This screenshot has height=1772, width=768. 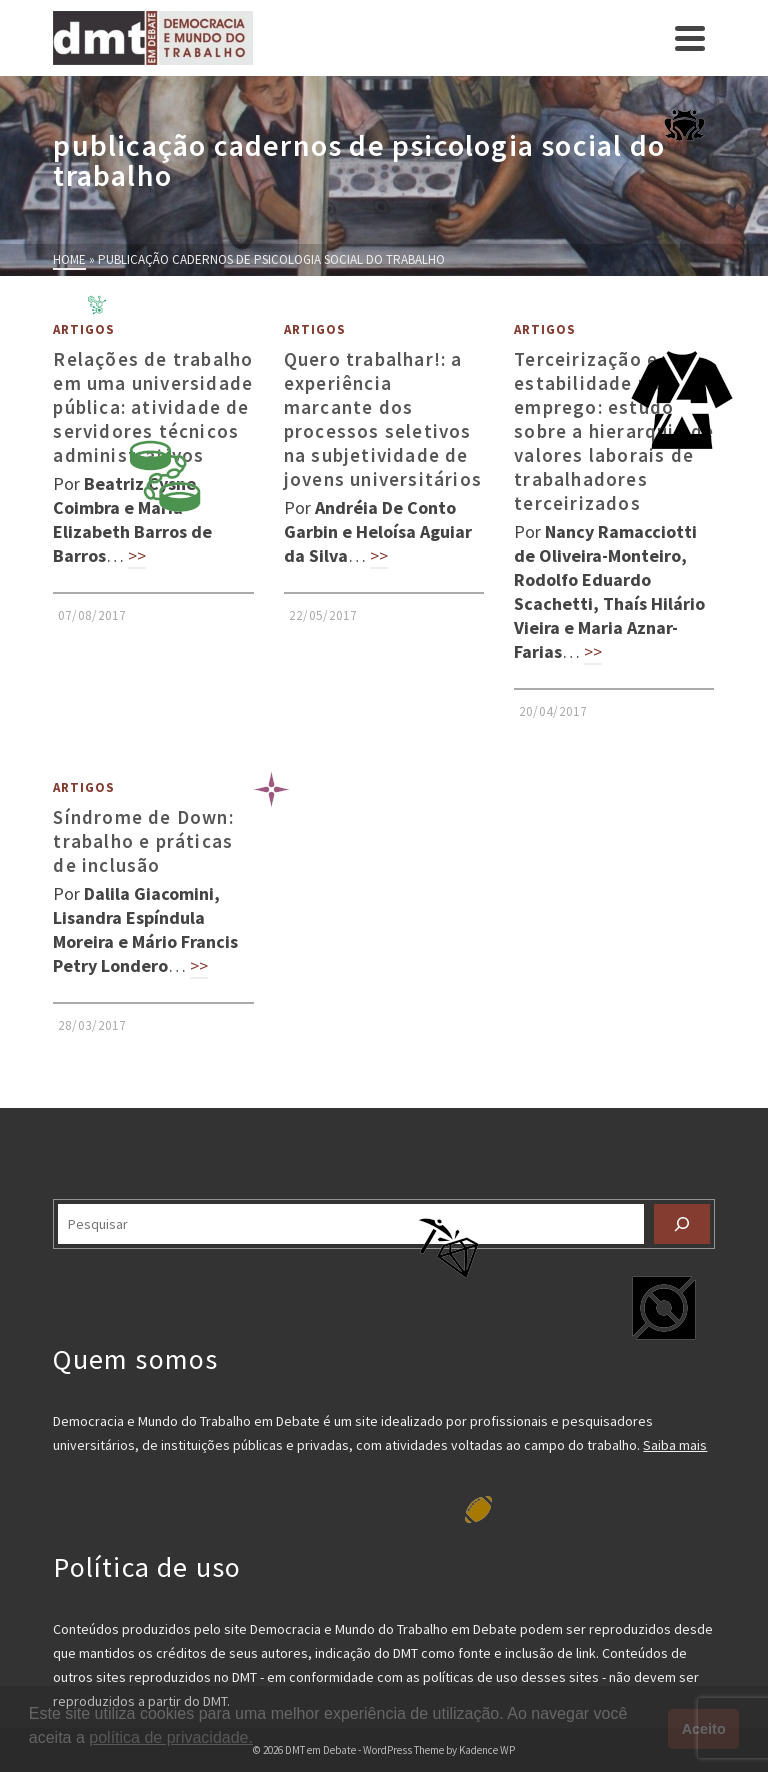 I want to click on view molecular or chemical structure, so click(x=97, y=305).